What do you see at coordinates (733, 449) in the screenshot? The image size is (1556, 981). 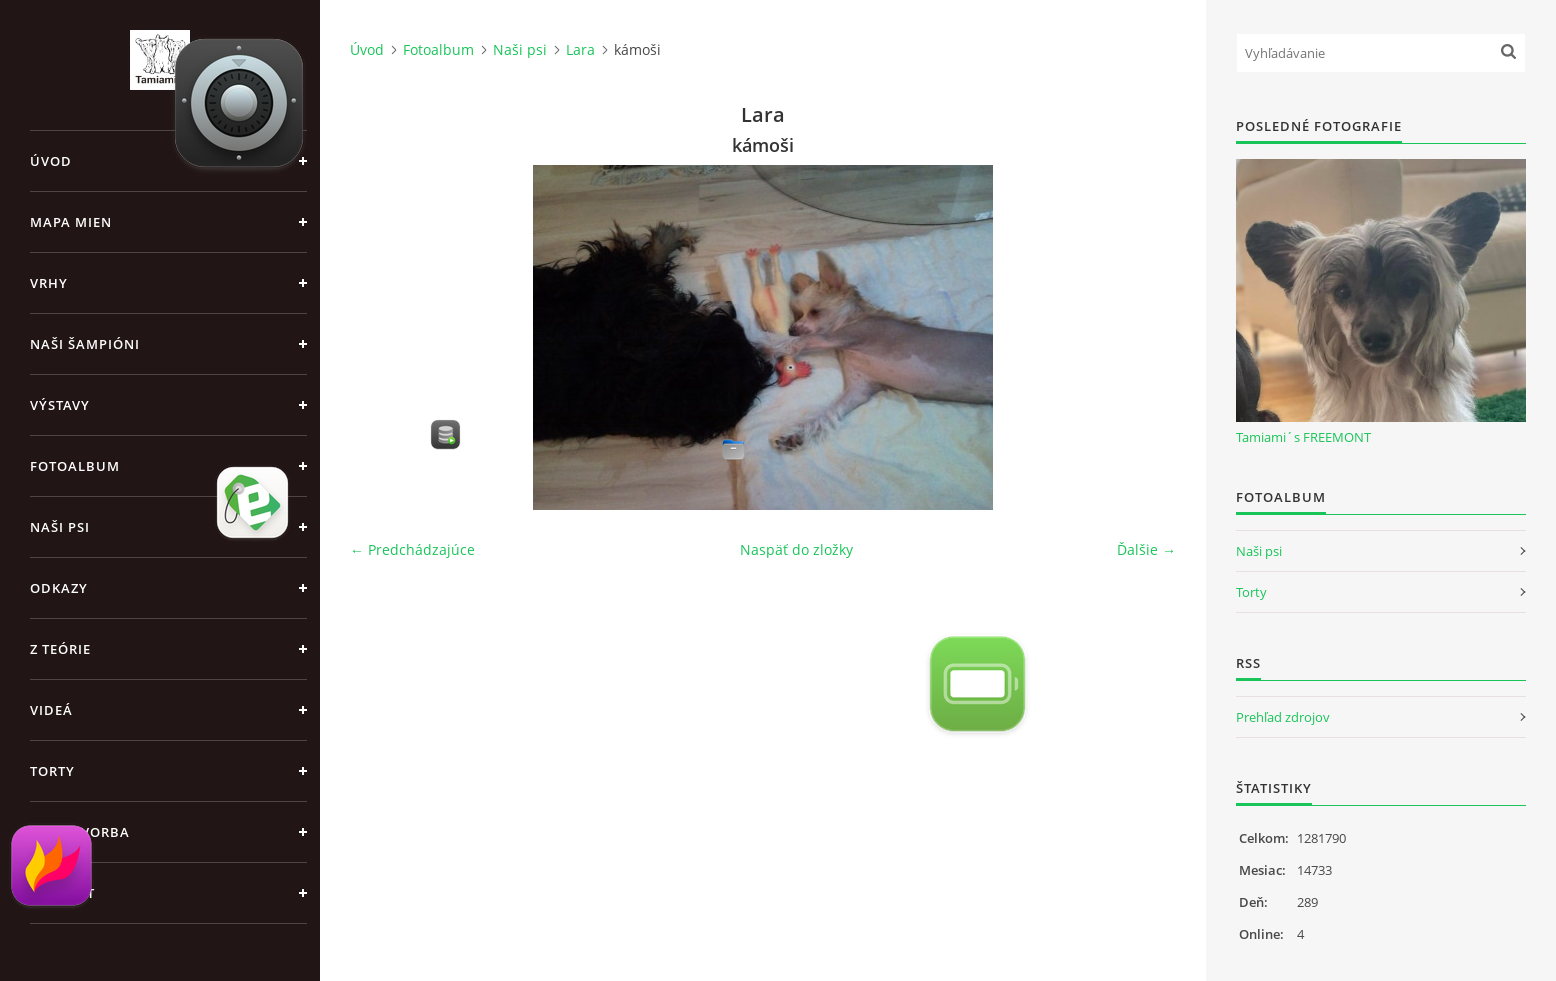 I see `open the nautilus file manager` at bounding box center [733, 449].